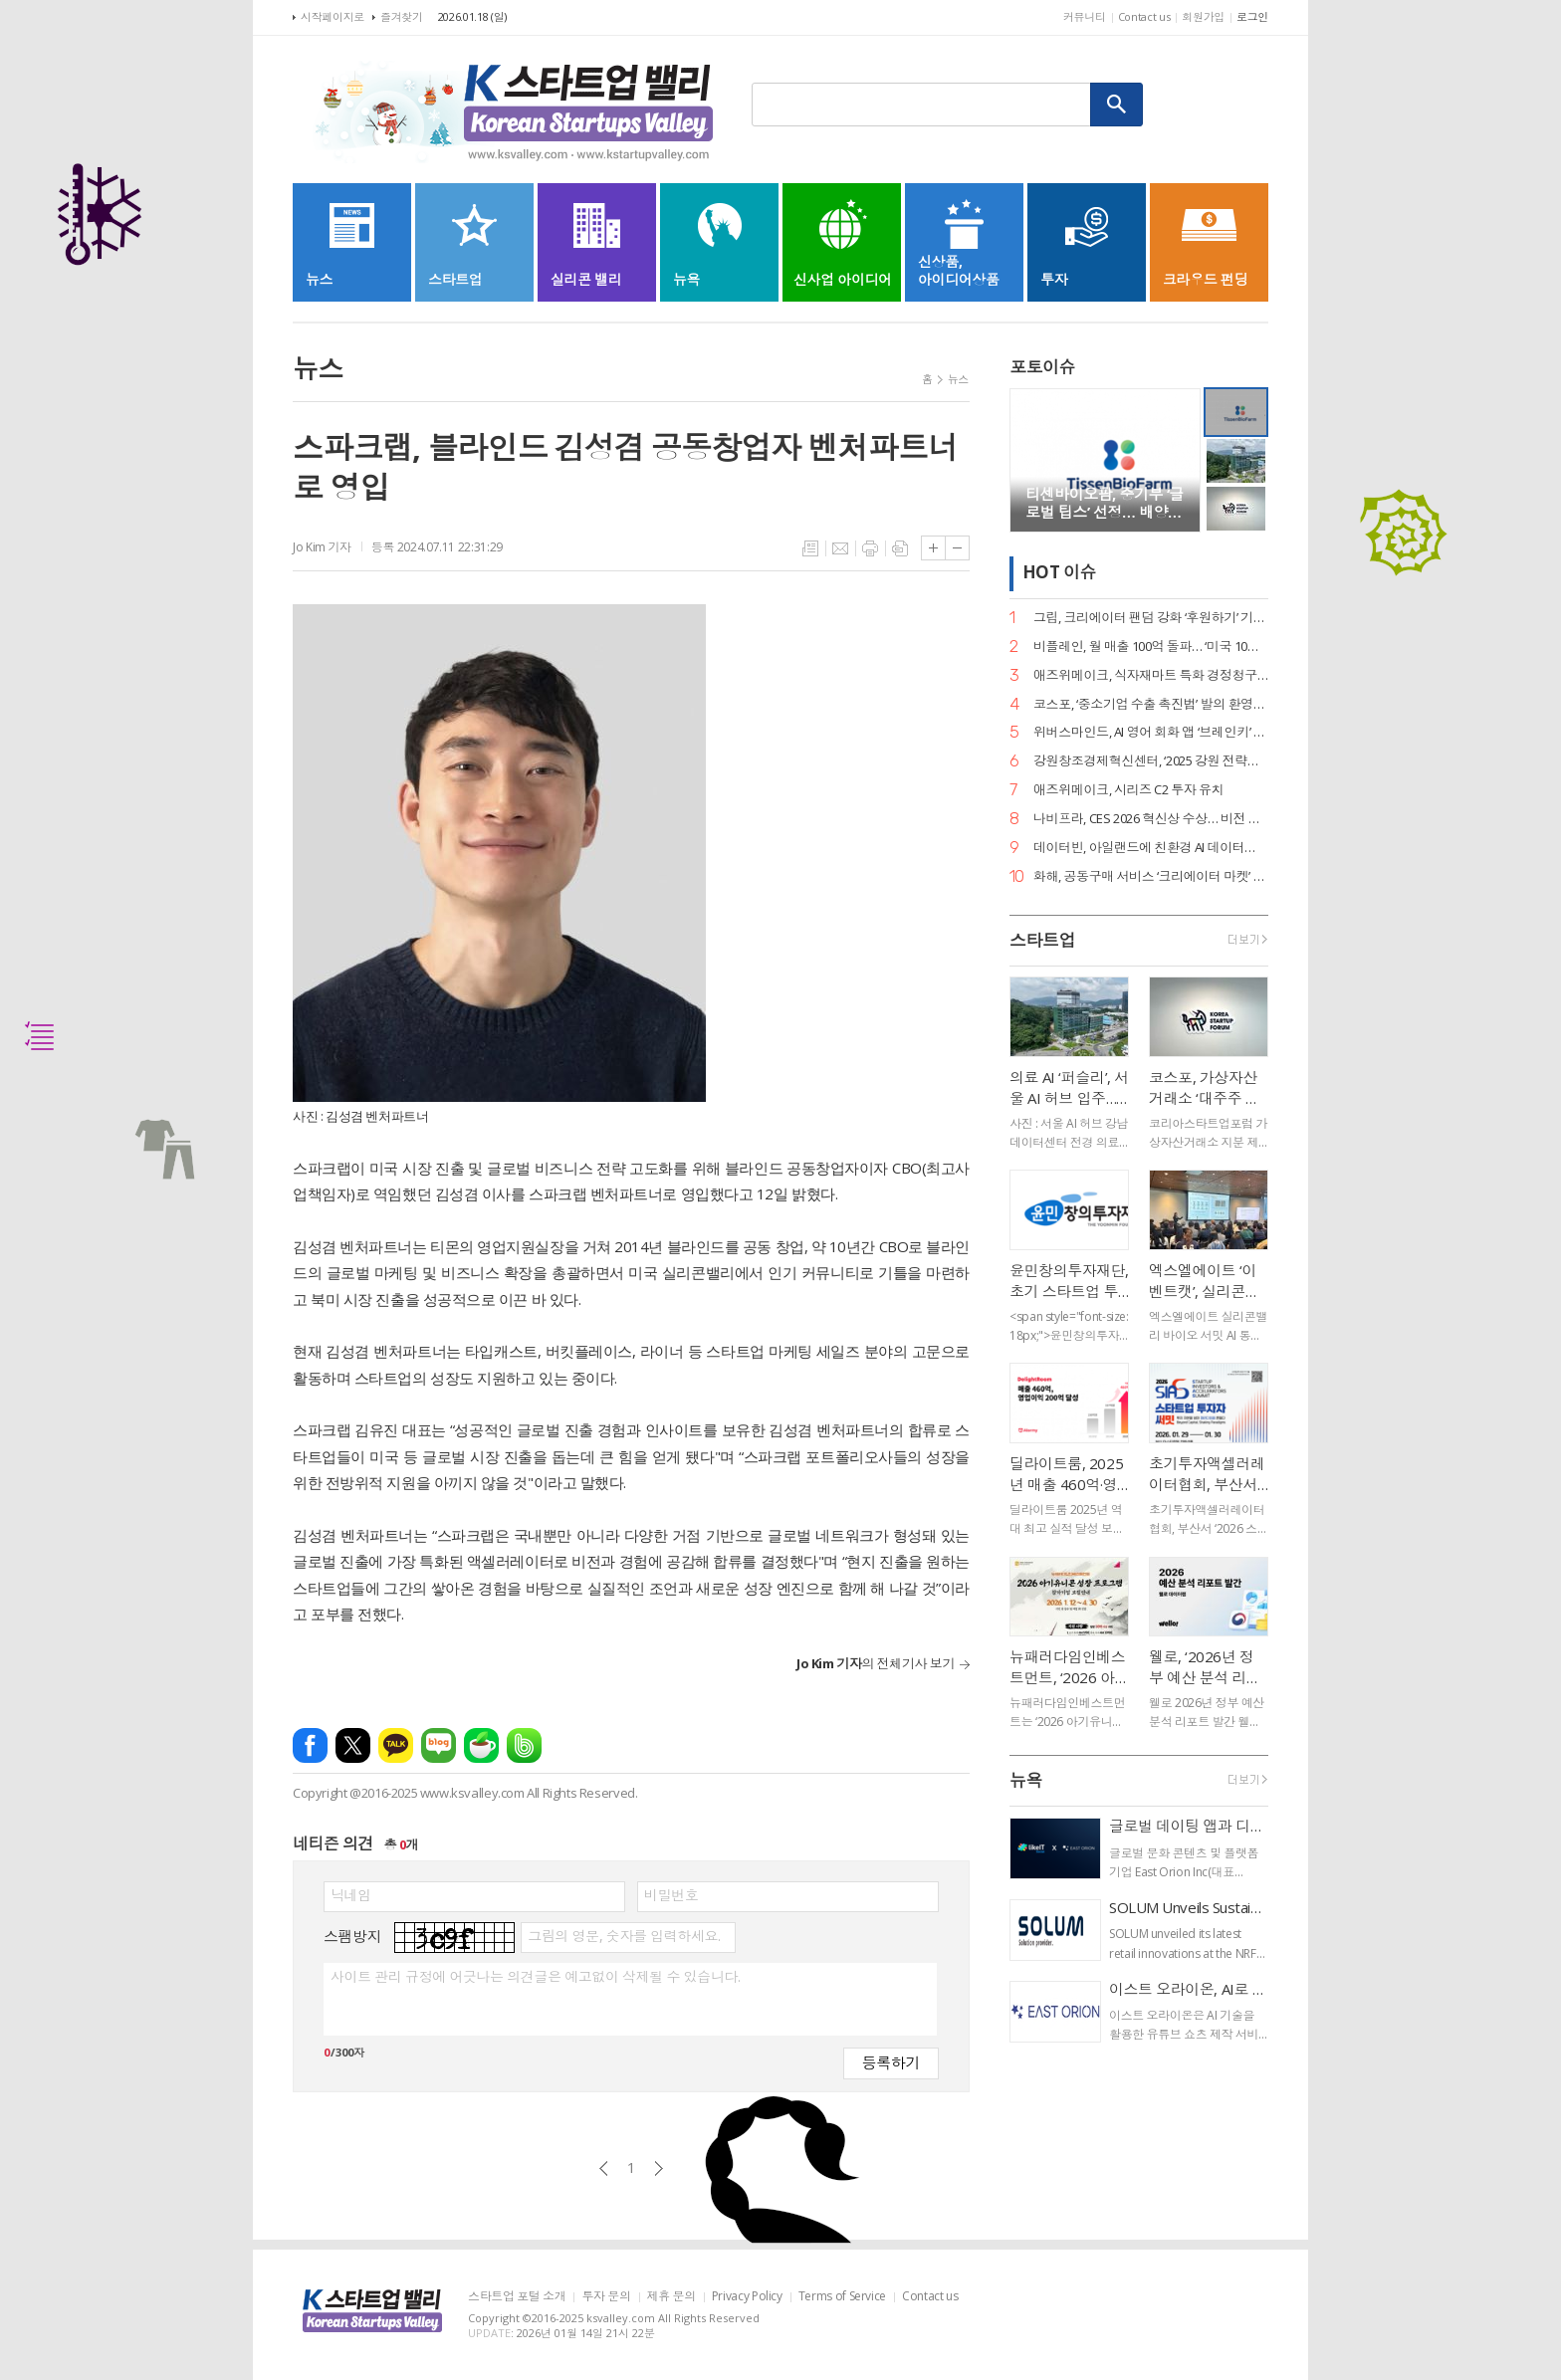  What do you see at coordinates (780, 2164) in the screenshot?
I see `scorpion creature or enemy type in a game` at bounding box center [780, 2164].